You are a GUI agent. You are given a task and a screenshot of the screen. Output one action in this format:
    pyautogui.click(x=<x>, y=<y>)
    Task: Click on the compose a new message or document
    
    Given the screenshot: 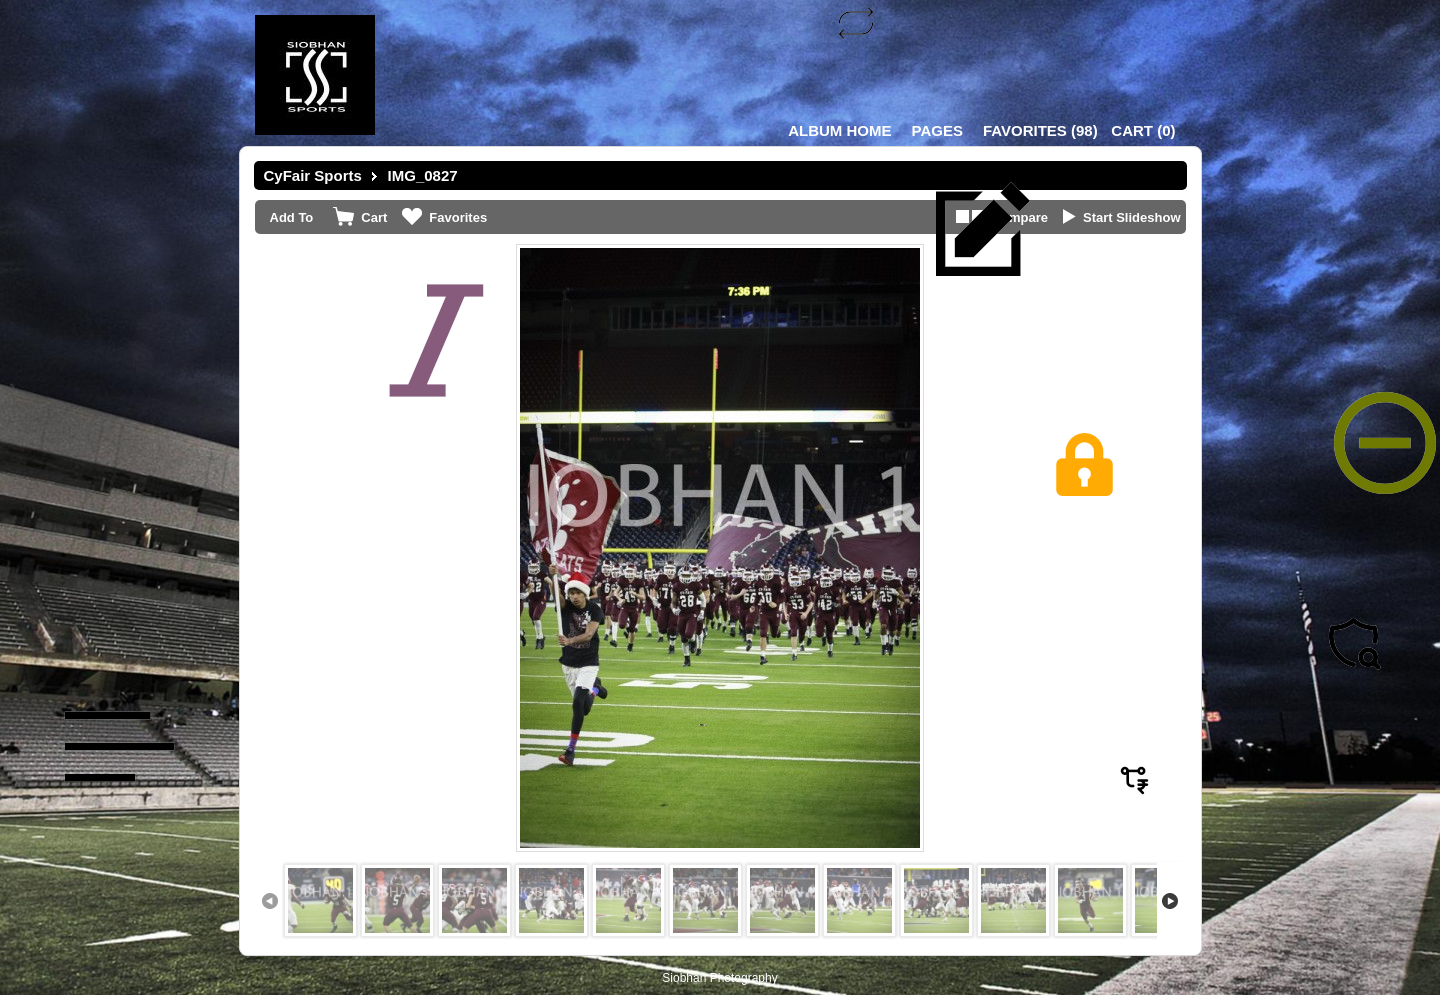 What is the action you would take?
    pyautogui.click(x=983, y=229)
    